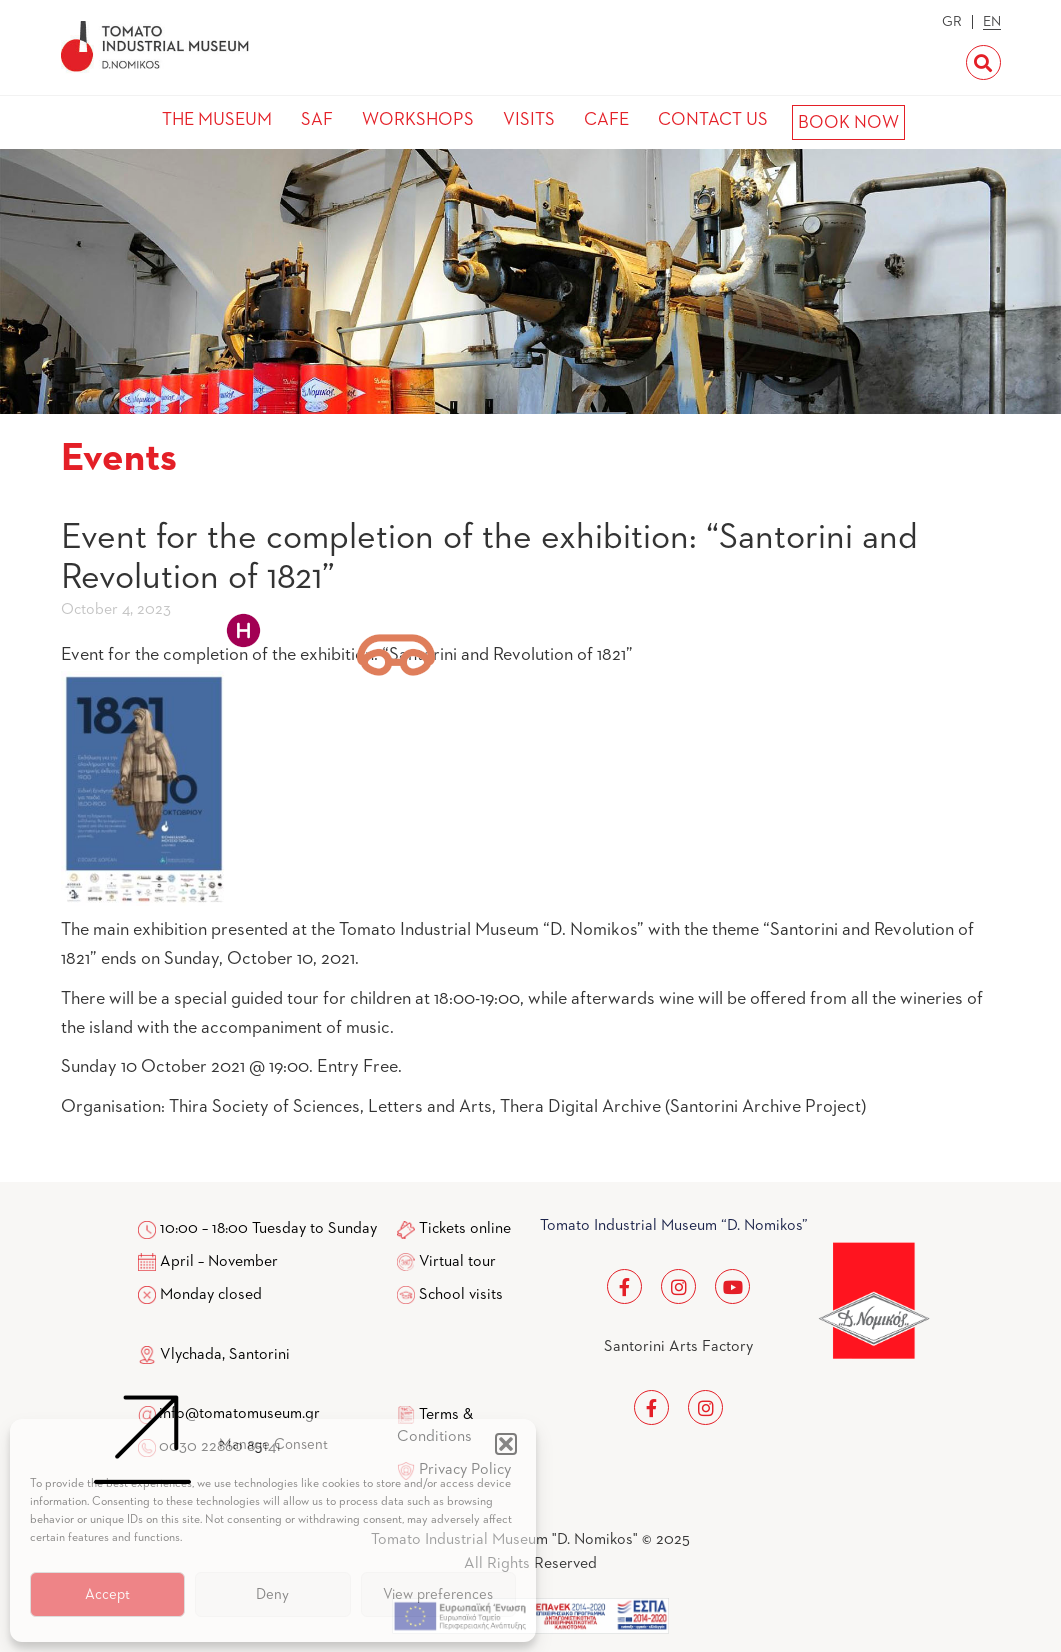 This screenshot has height=1652, width=1061. What do you see at coordinates (396, 655) in the screenshot?
I see `access swimming or diving activity settings` at bounding box center [396, 655].